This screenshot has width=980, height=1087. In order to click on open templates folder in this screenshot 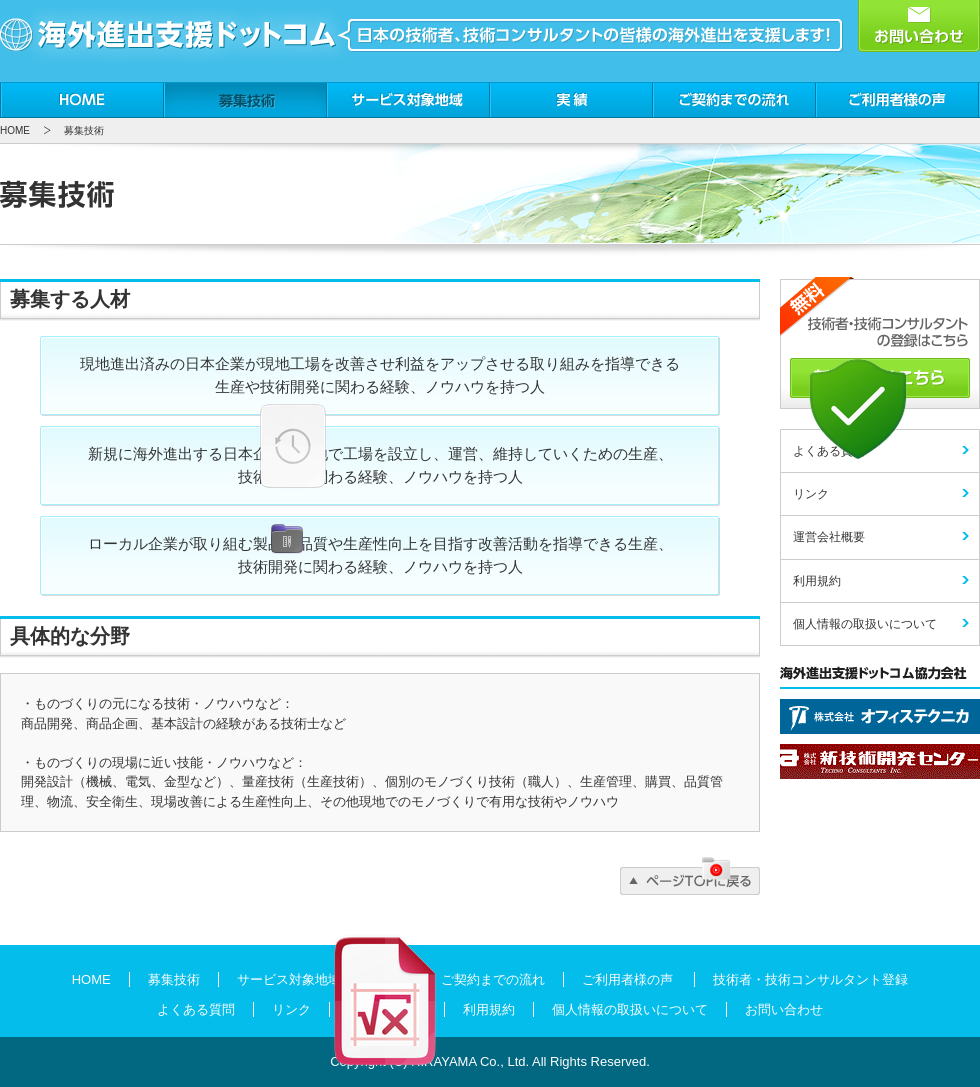, I will do `click(287, 538)`.